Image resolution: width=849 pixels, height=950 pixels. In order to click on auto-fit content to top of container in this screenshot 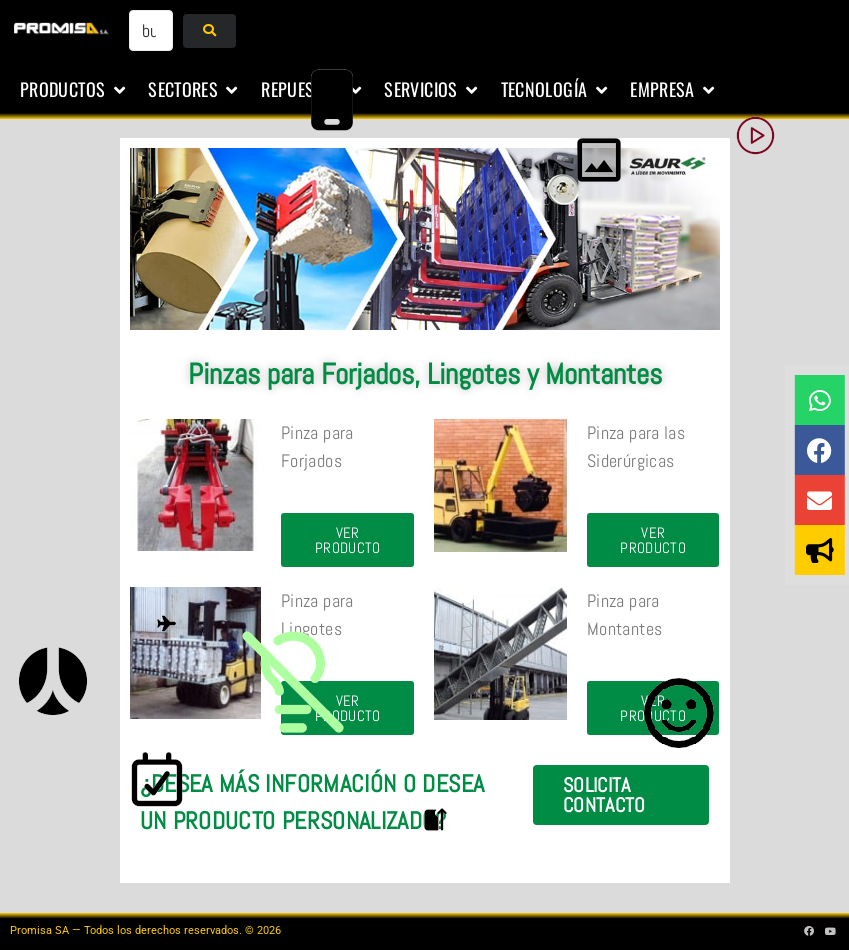, I will do `click(435, 820)`.